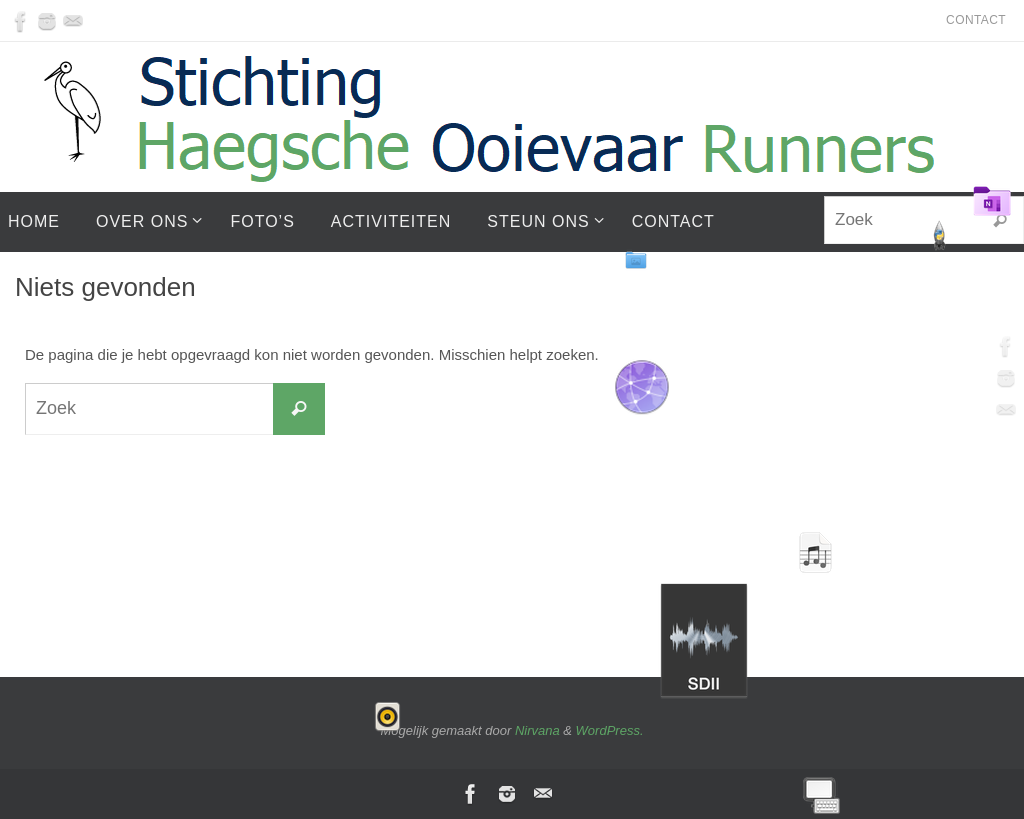 The height and width of the screenshot is (819, 1024). What do you see at coordinates (642, 387) in the screenshot?
I see `access network and internet settings` at bounding box center [642, 387].